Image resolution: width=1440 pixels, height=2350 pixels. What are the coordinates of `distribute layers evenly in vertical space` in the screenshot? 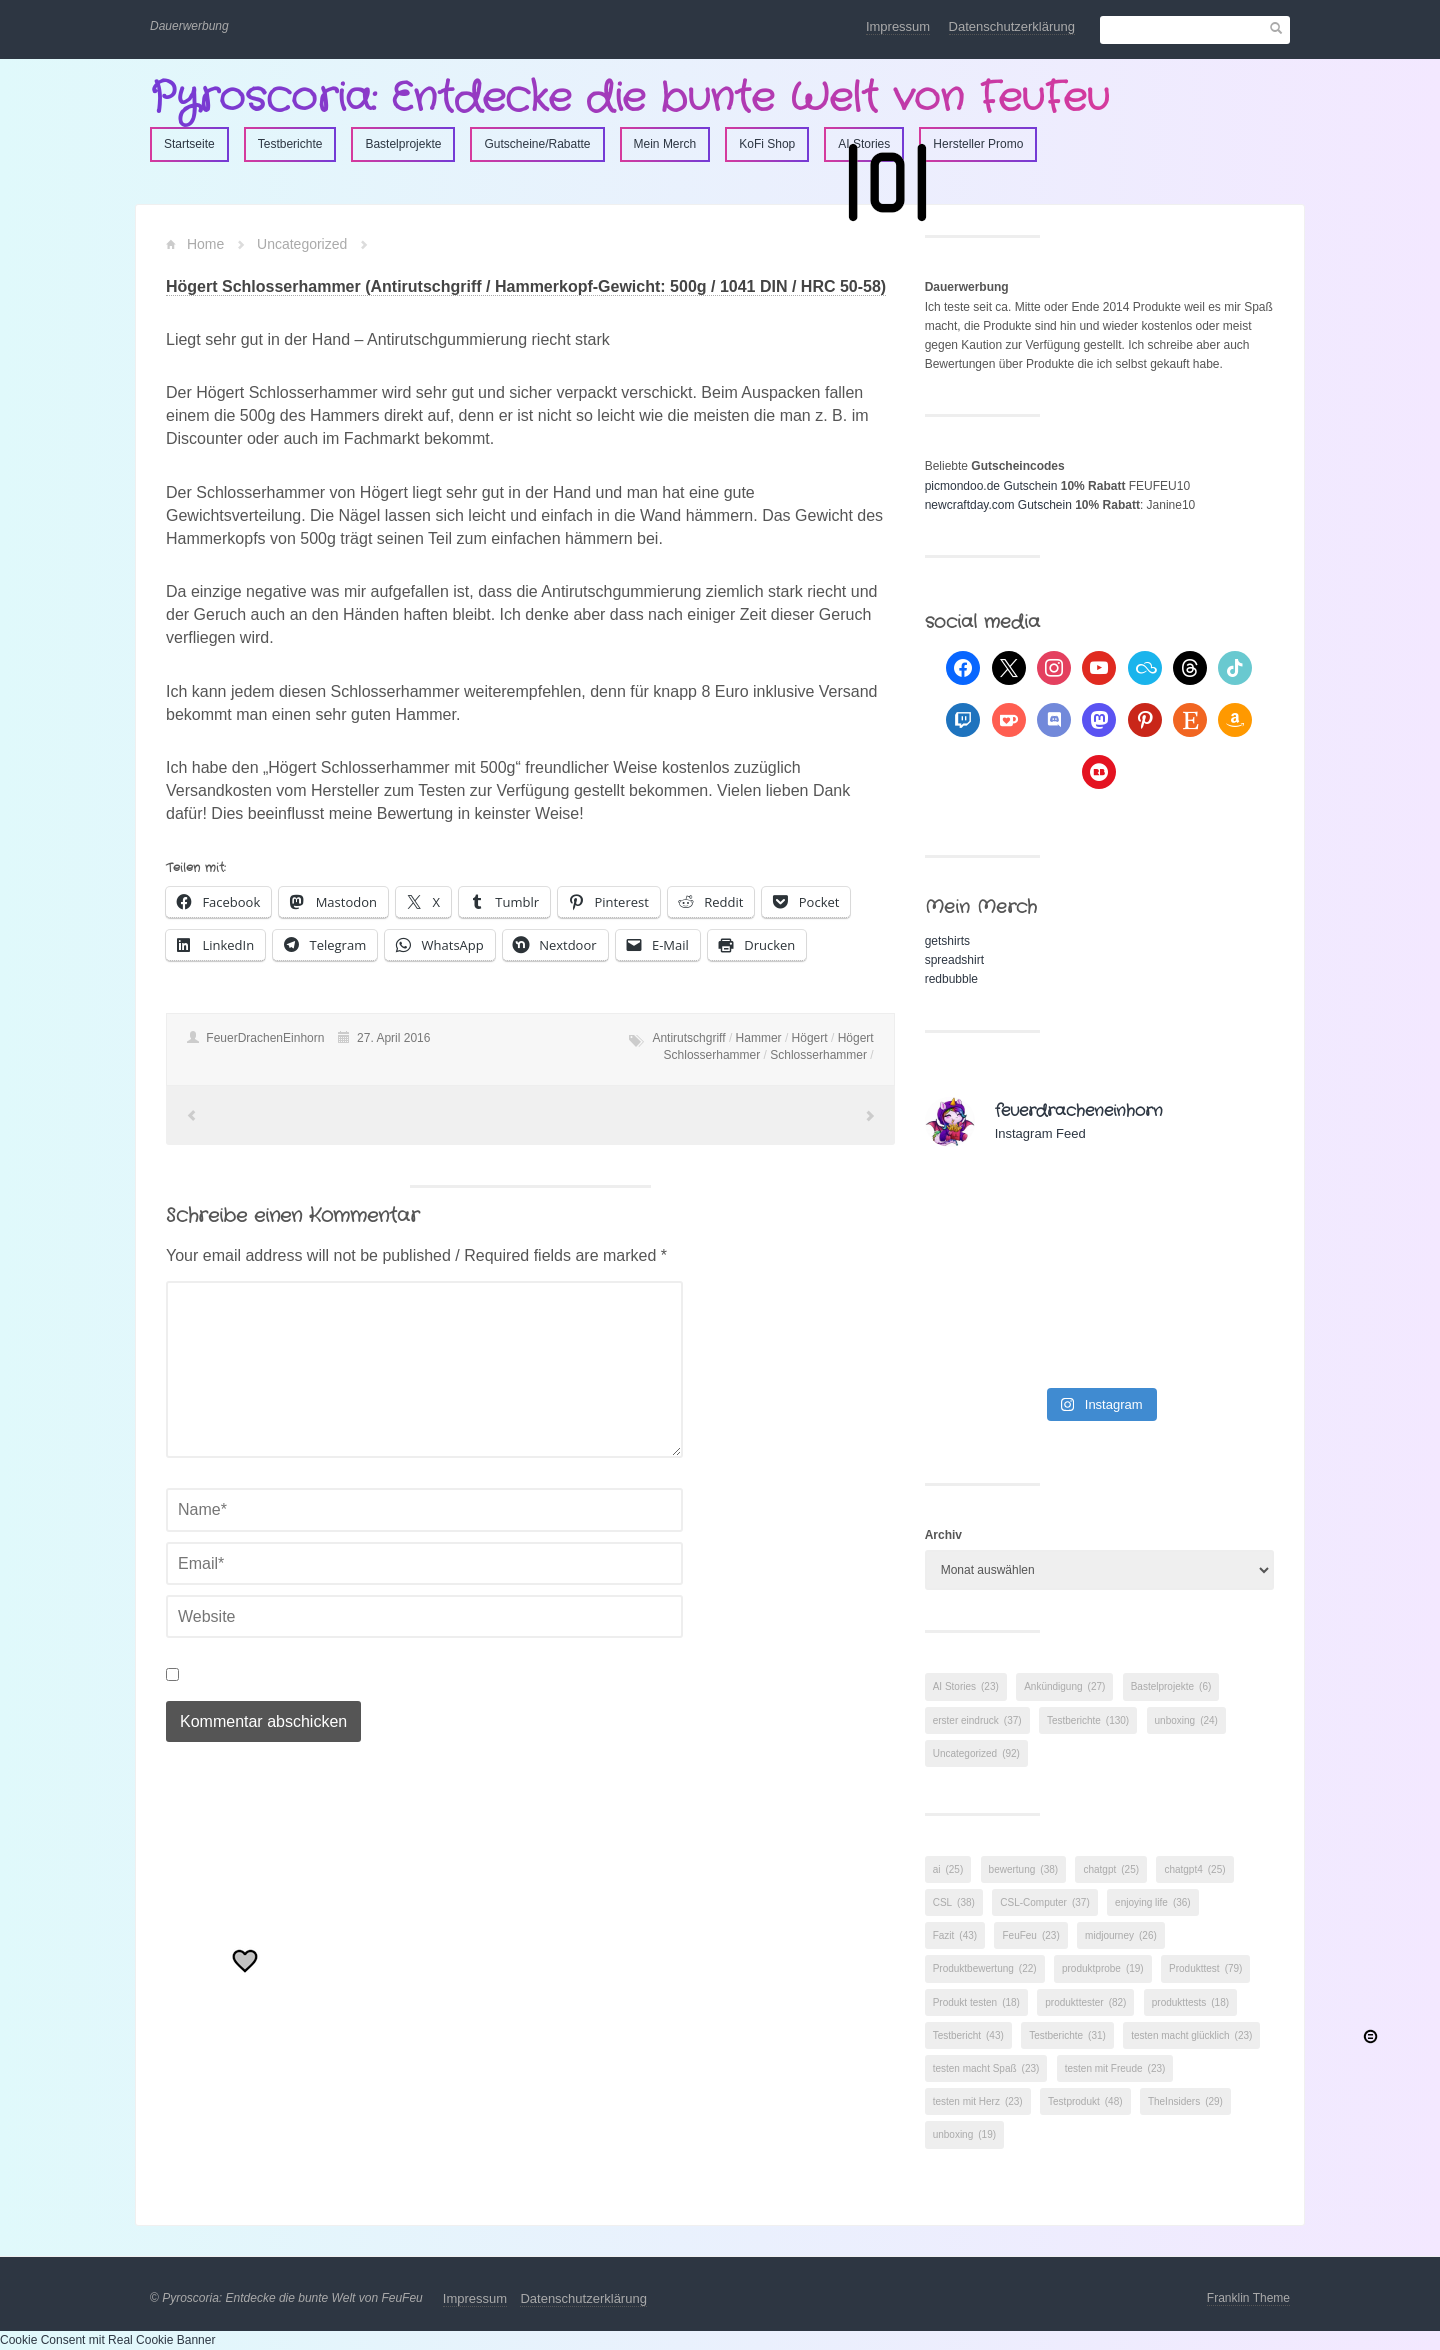 It's located at (887, 182).